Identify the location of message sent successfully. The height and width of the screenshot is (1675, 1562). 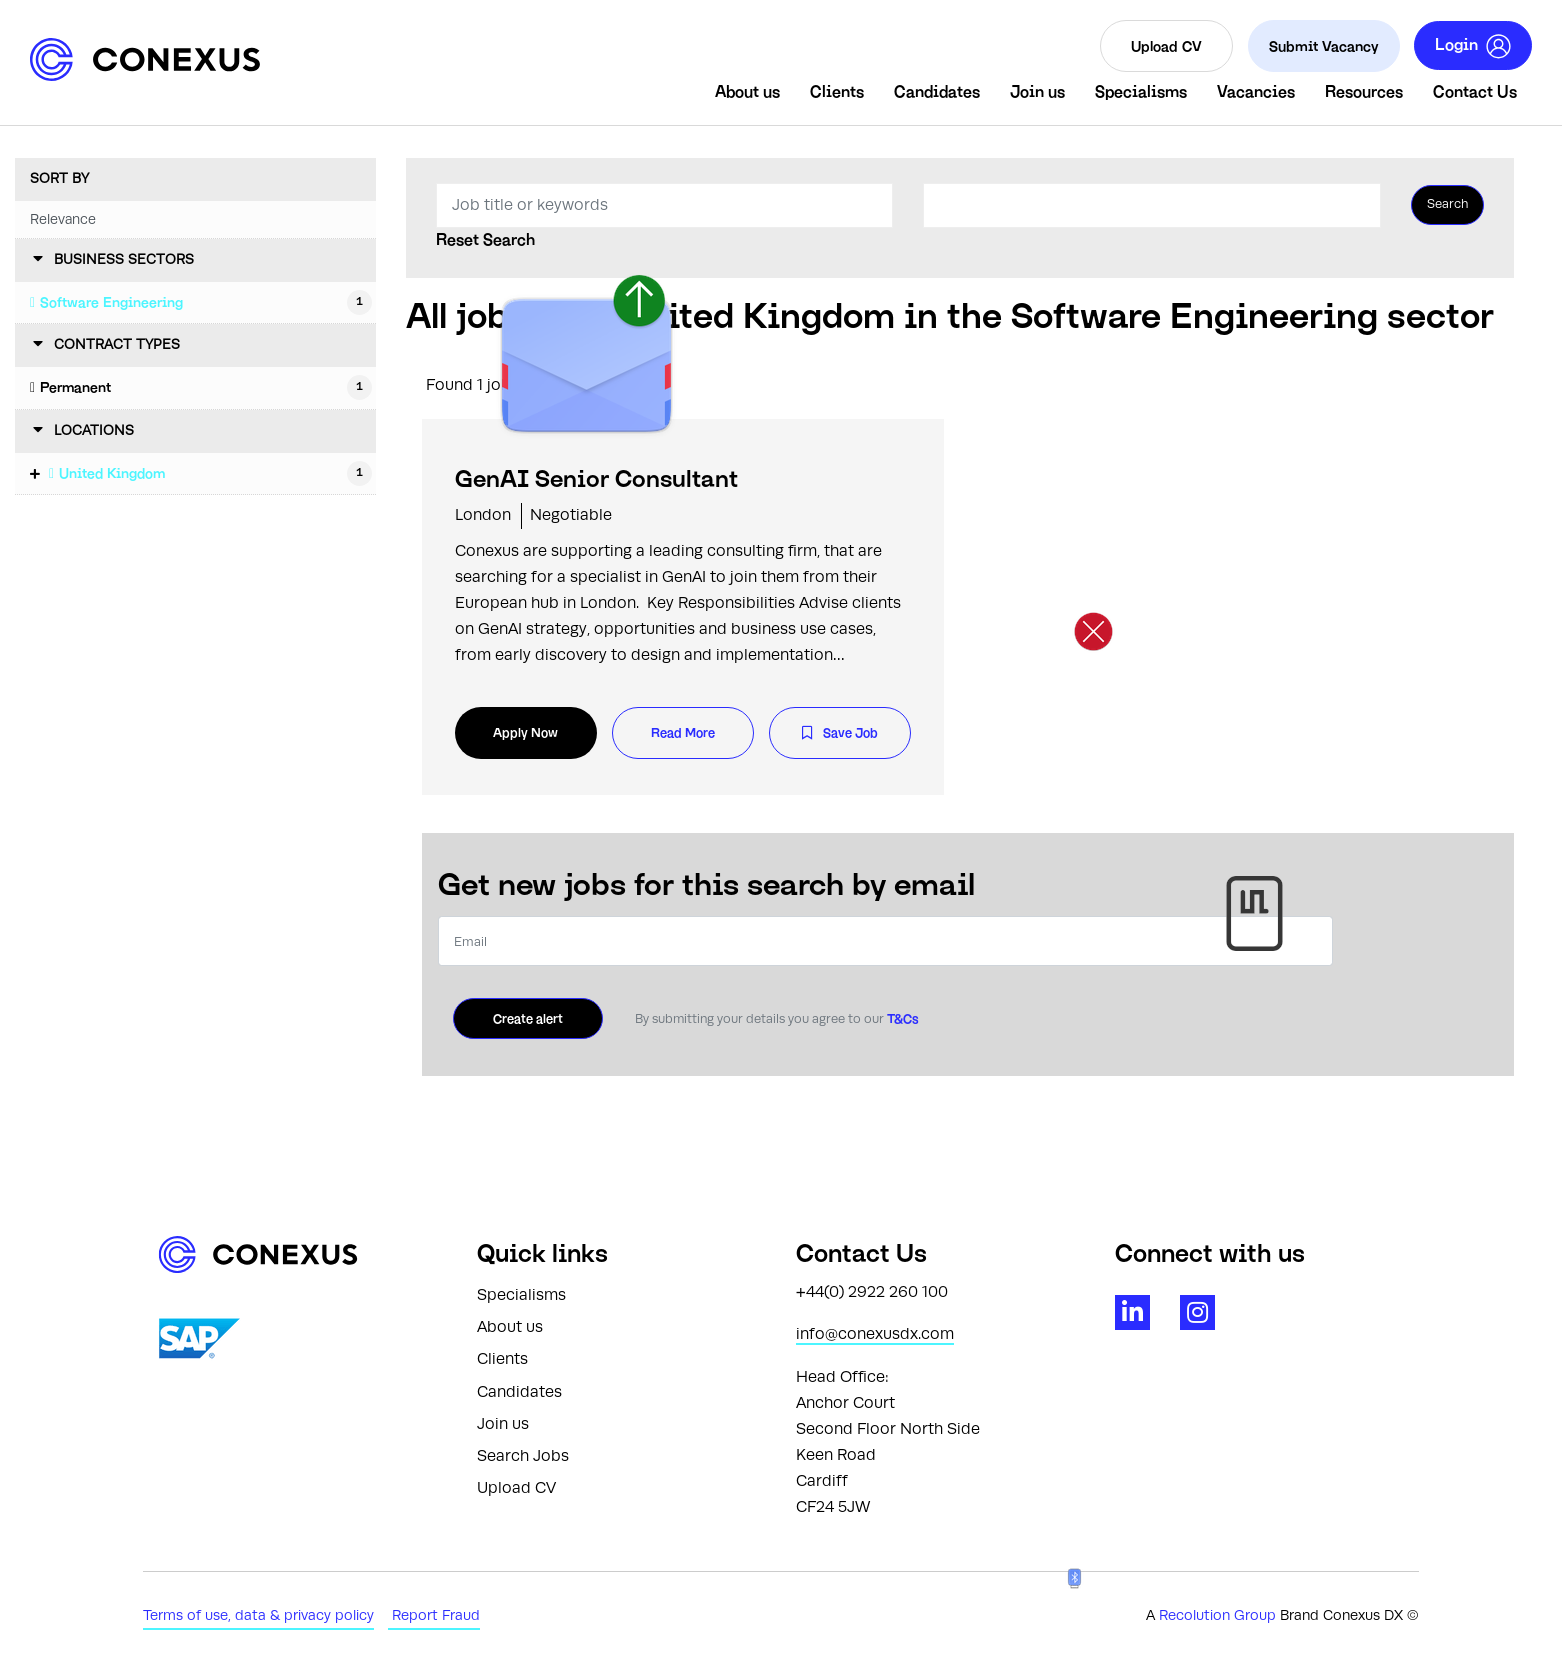
(586, 365).